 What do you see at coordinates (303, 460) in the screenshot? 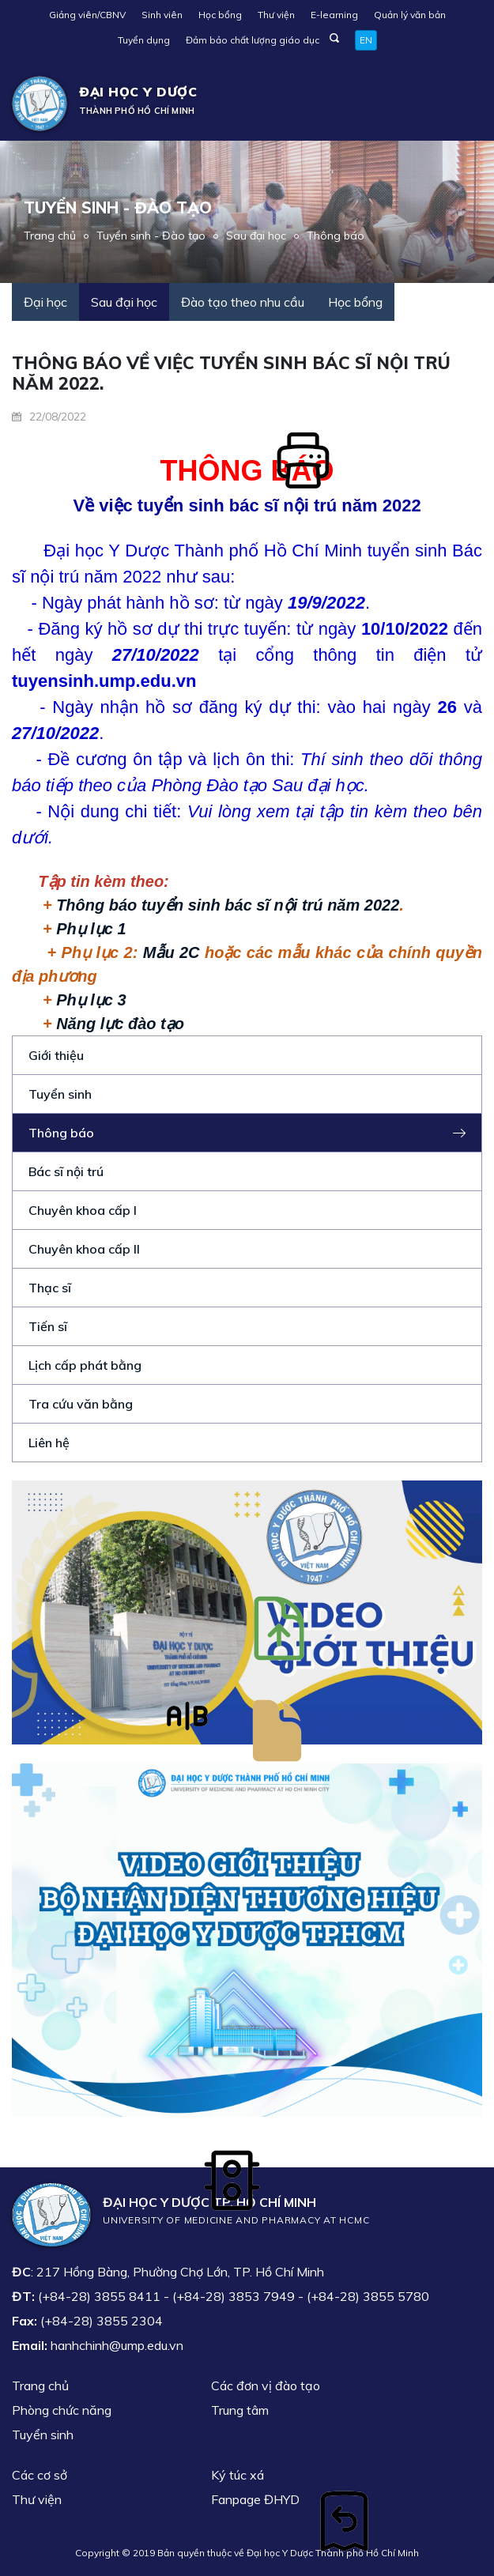
I see `print the current document` at bounding box center [303, 460].